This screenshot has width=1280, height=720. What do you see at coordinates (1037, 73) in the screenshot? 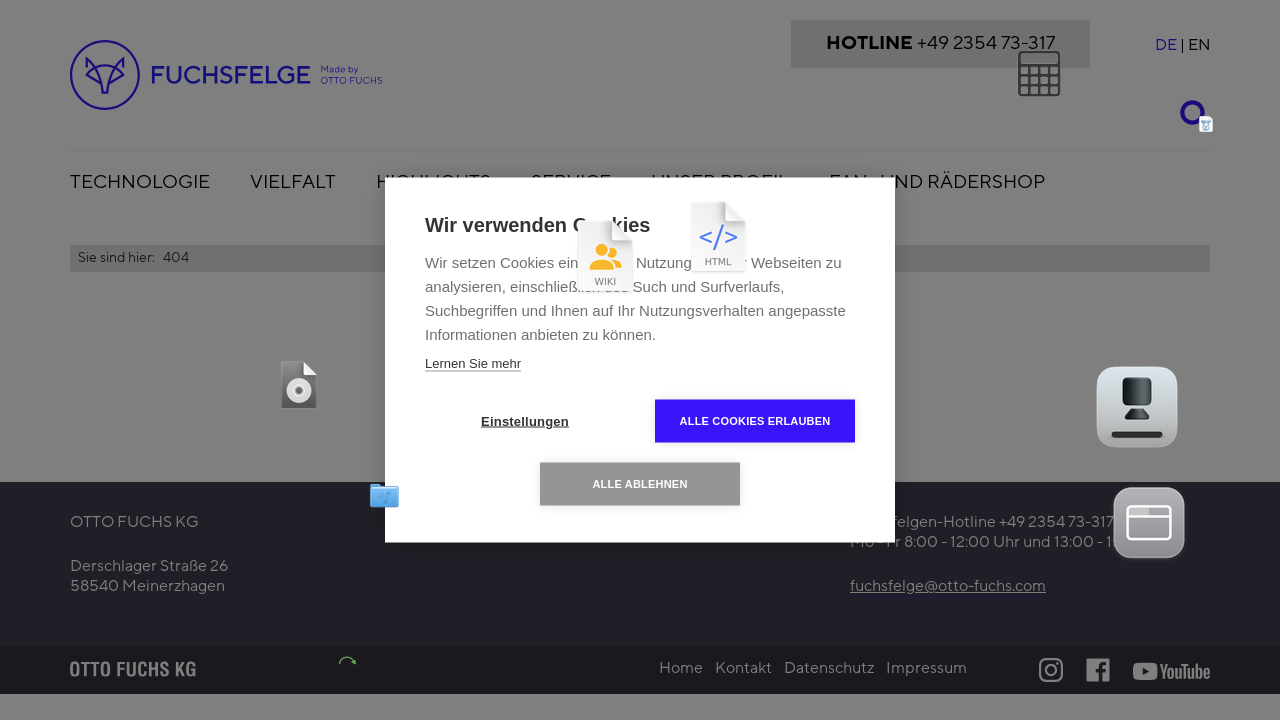
I see `open the calculator app` at bounding box center [1037, 73].